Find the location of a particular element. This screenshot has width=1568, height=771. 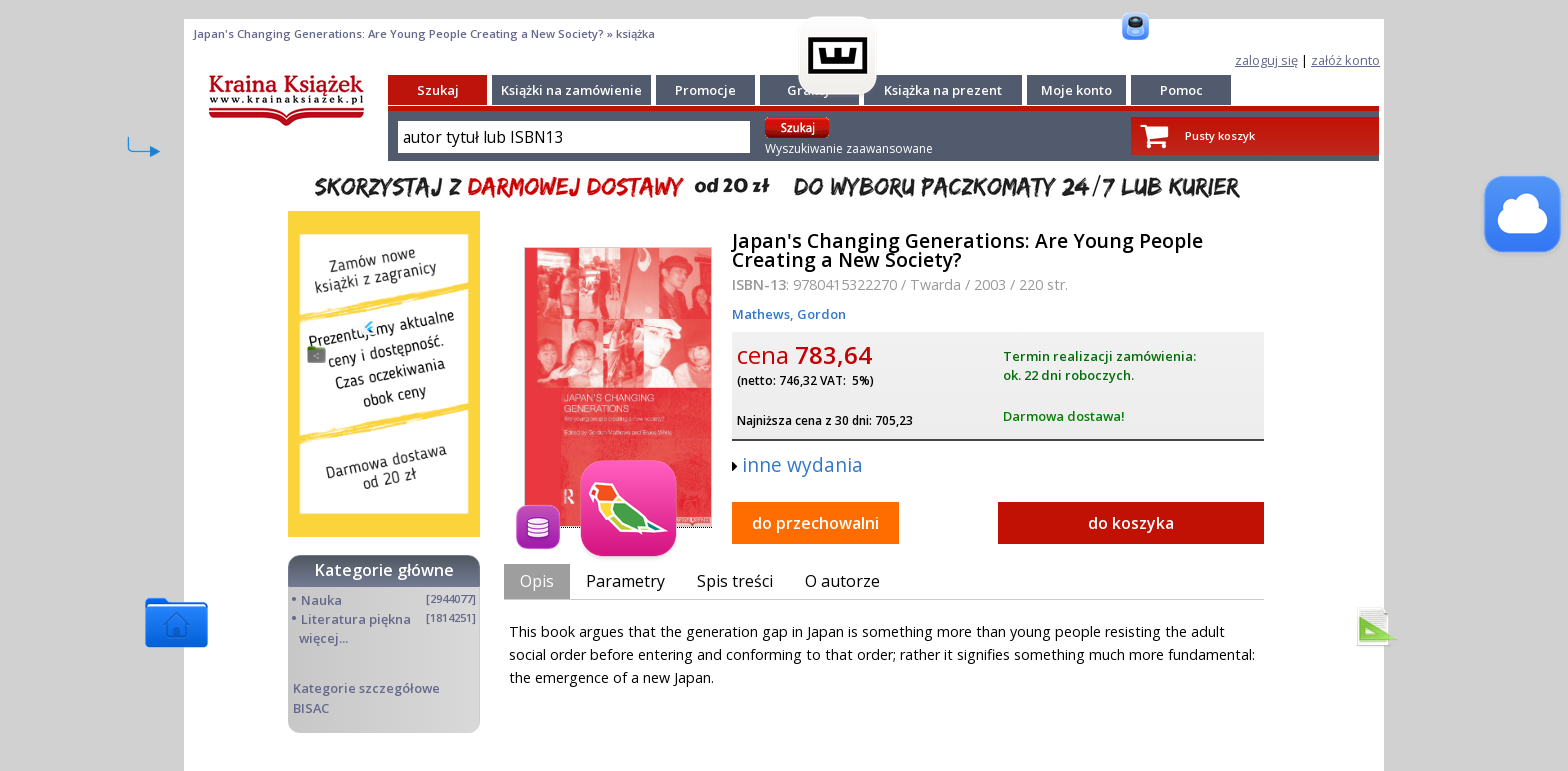

open internet or network settings is located at coordinates (1522, 215).